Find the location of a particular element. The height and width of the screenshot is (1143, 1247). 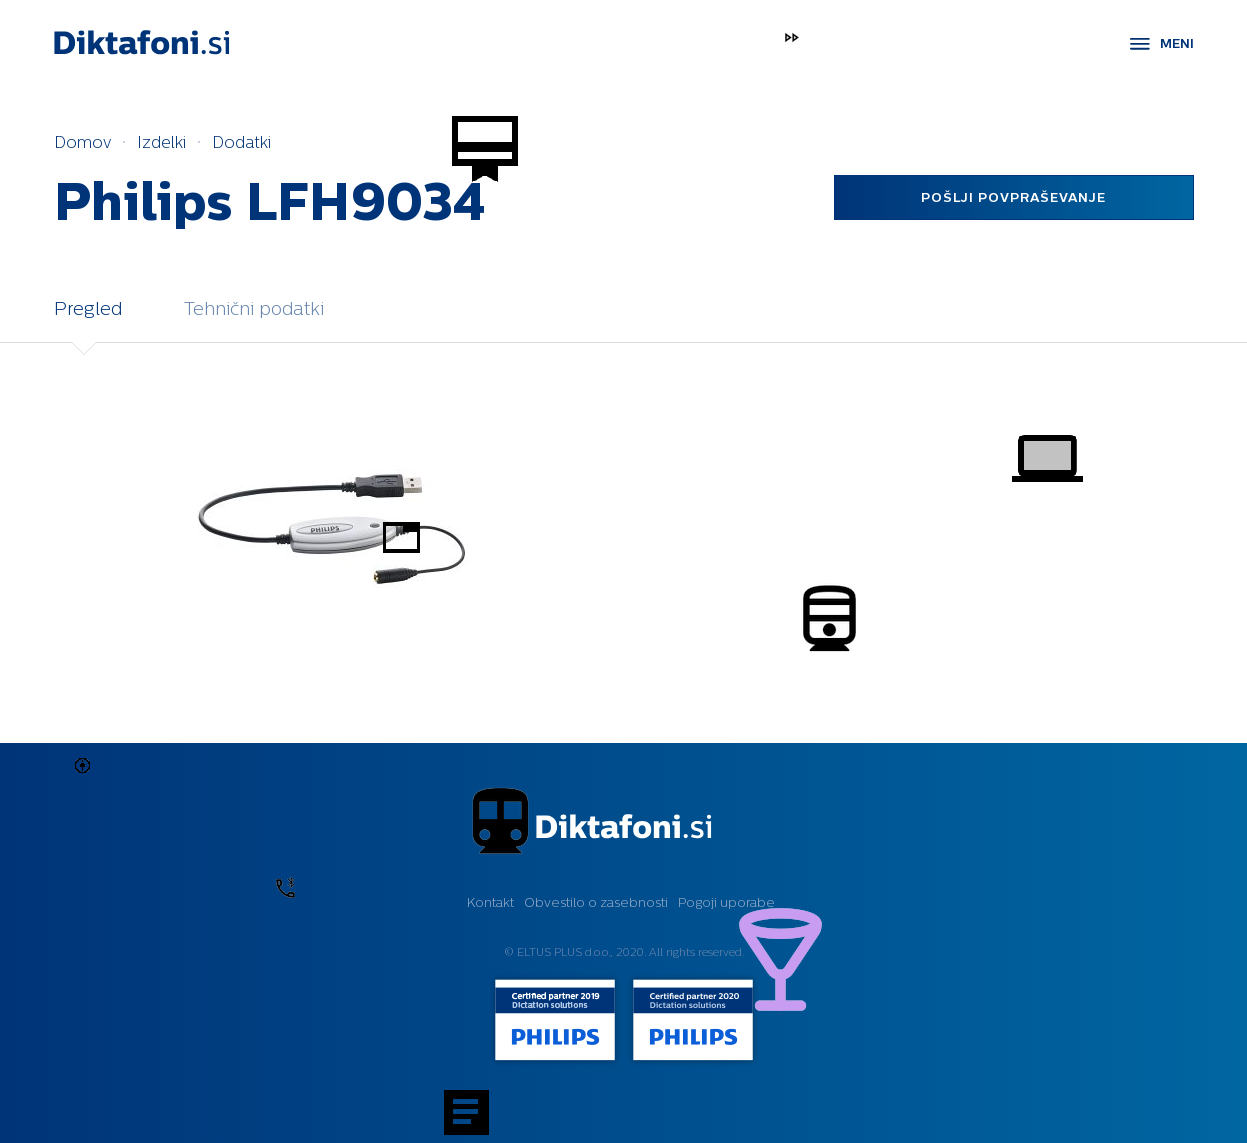

get subway or metro directions is located at coordinates (500, 822).